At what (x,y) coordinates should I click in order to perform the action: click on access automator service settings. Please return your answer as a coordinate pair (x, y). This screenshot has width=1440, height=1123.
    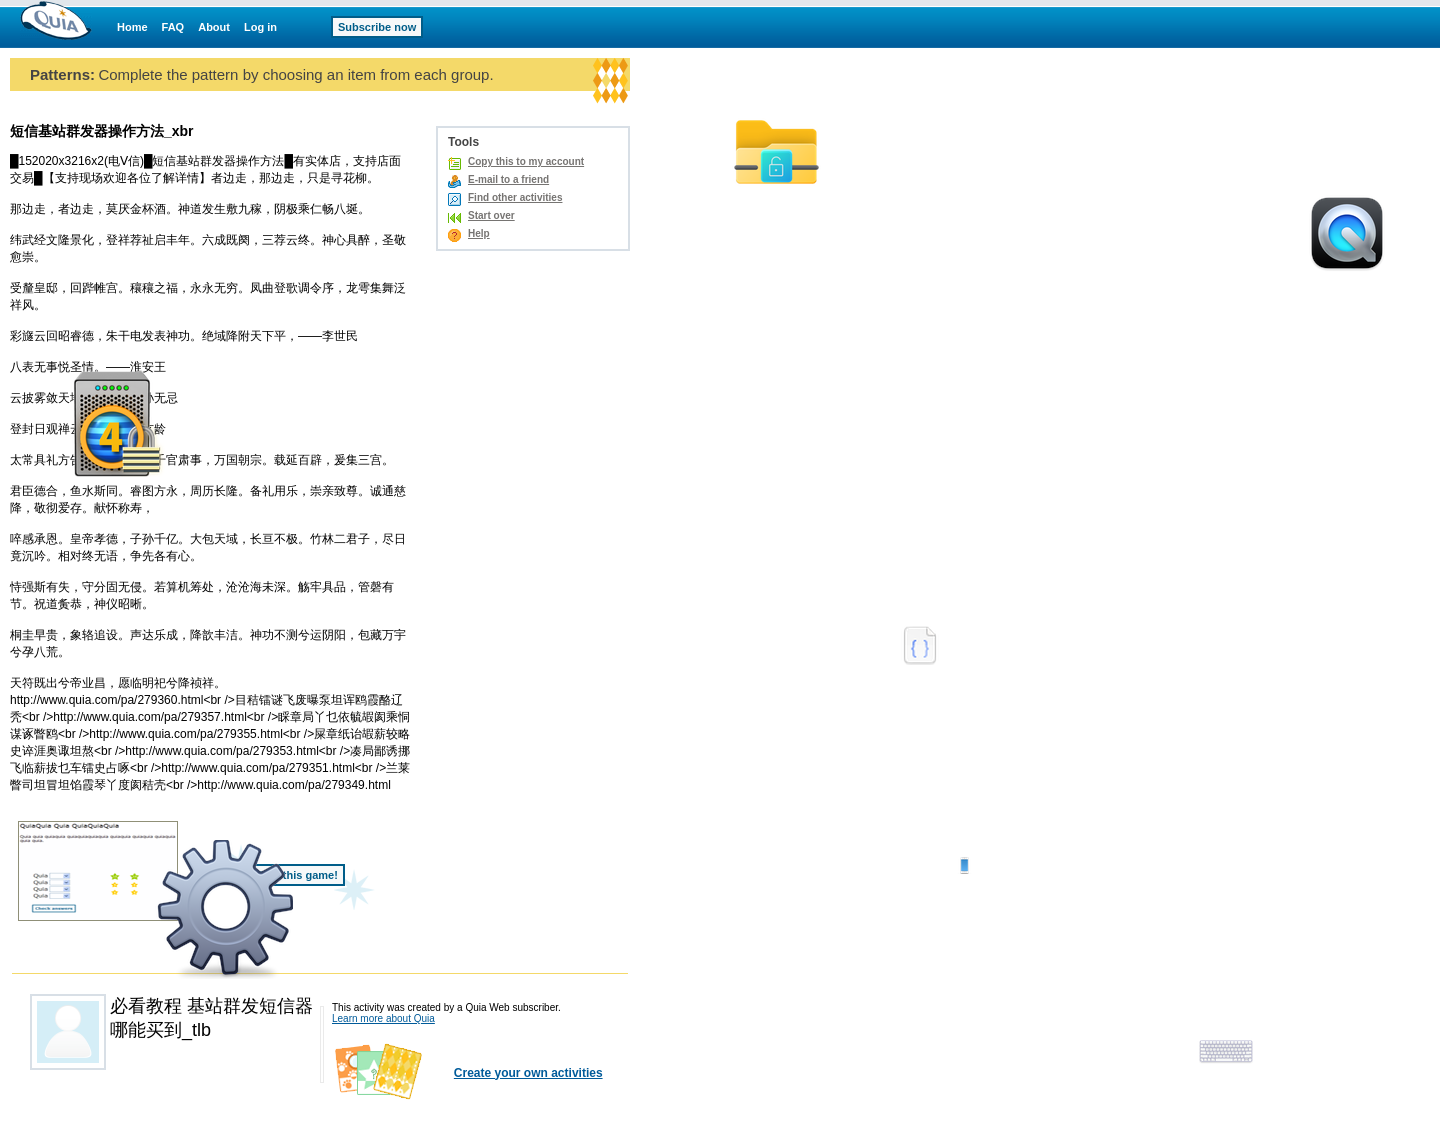
    Looking at the image, I should click on (223, 909).